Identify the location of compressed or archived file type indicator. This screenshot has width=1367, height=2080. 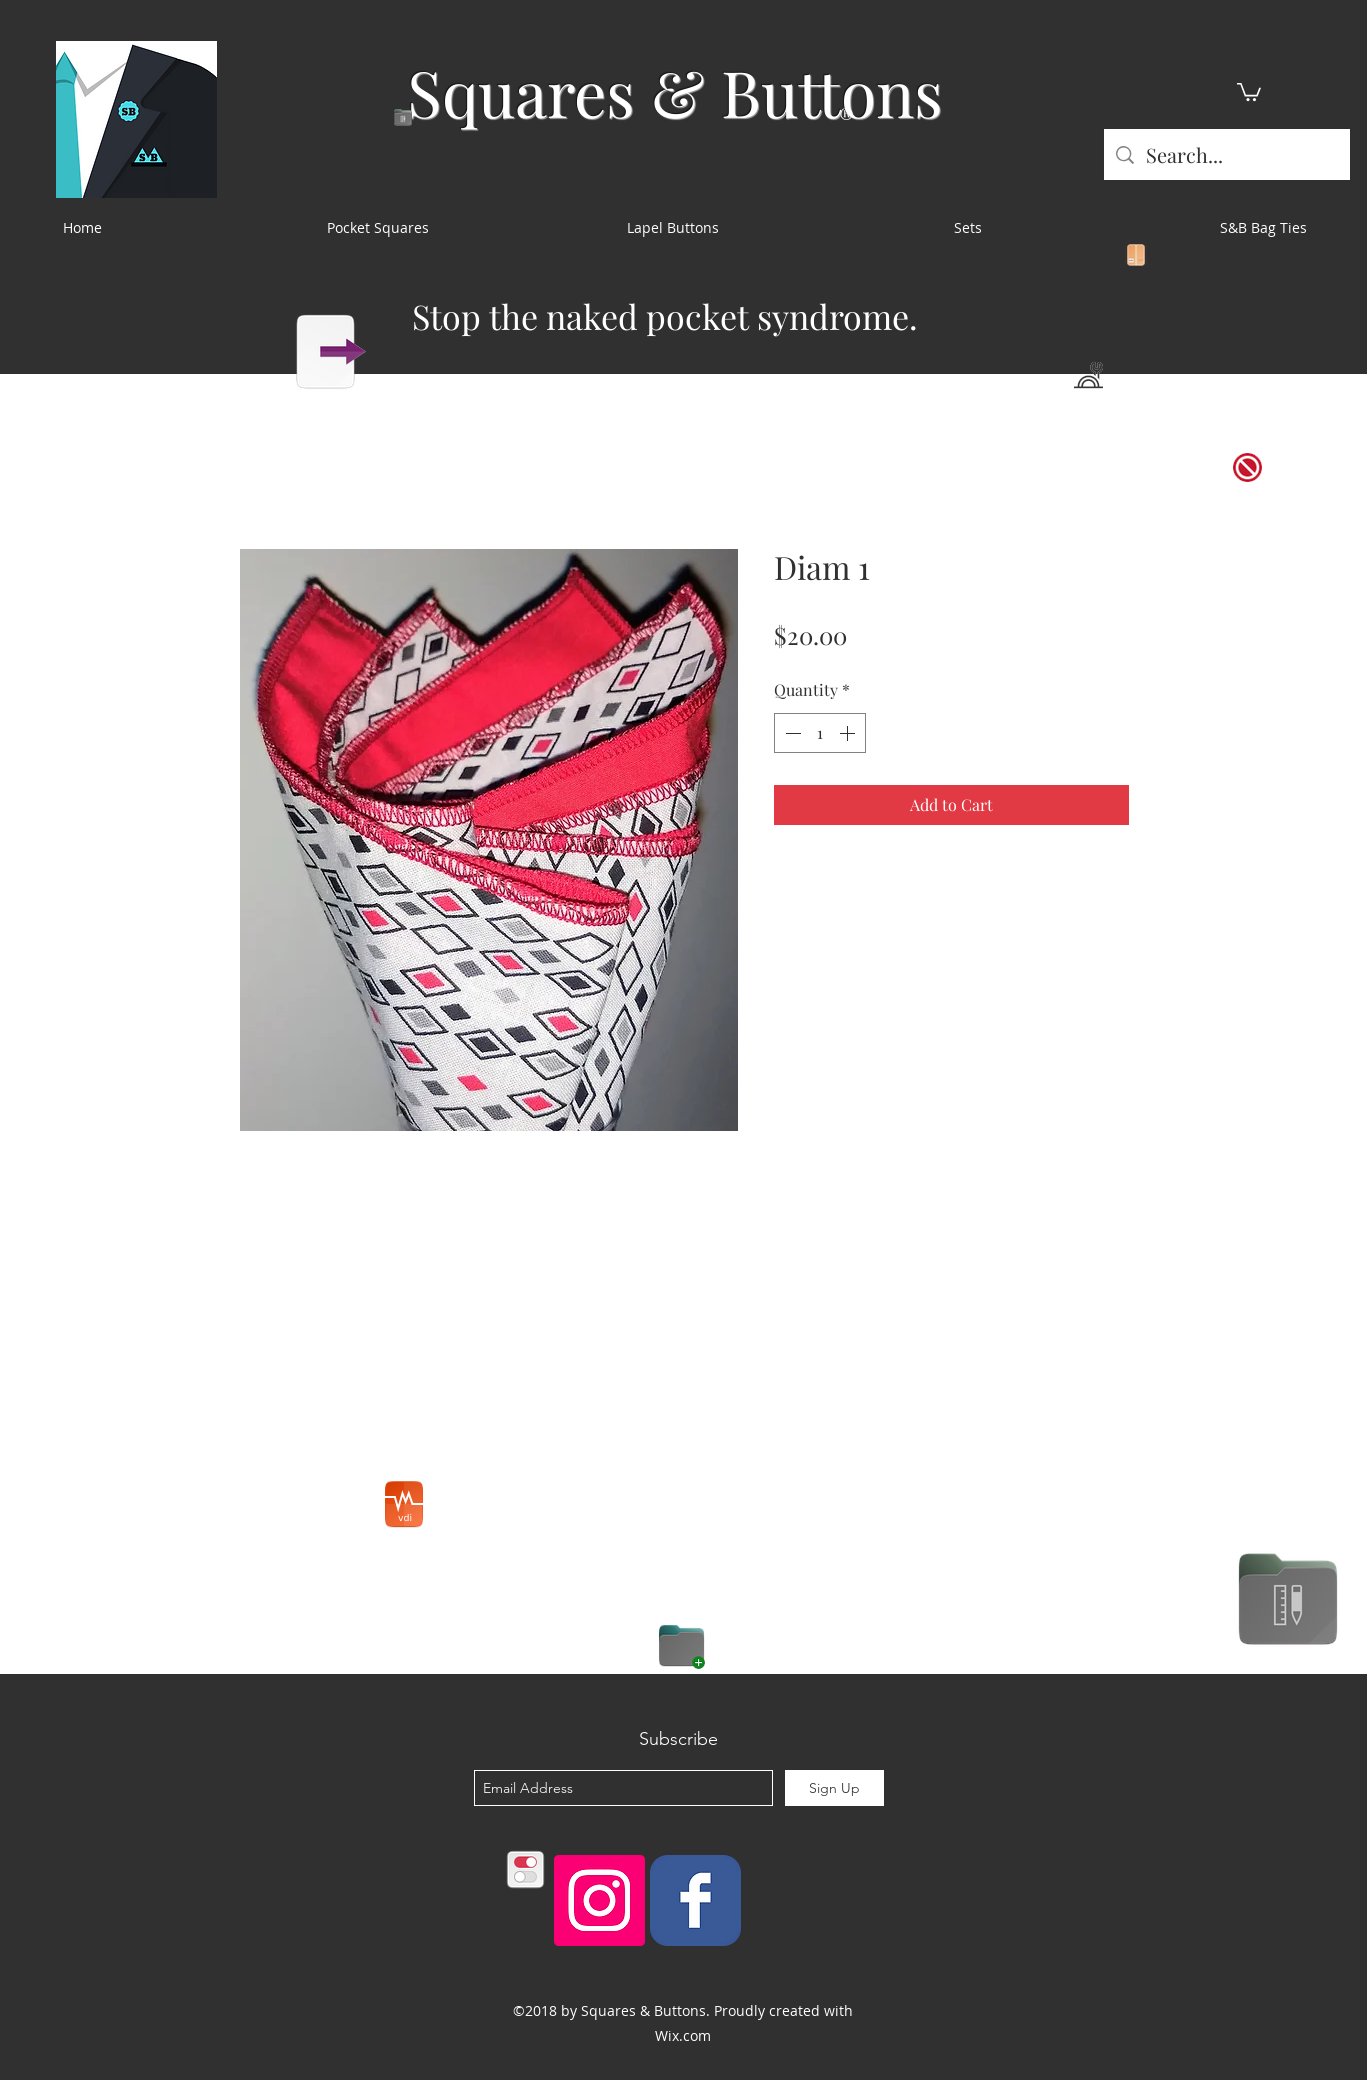
(1136, 255).